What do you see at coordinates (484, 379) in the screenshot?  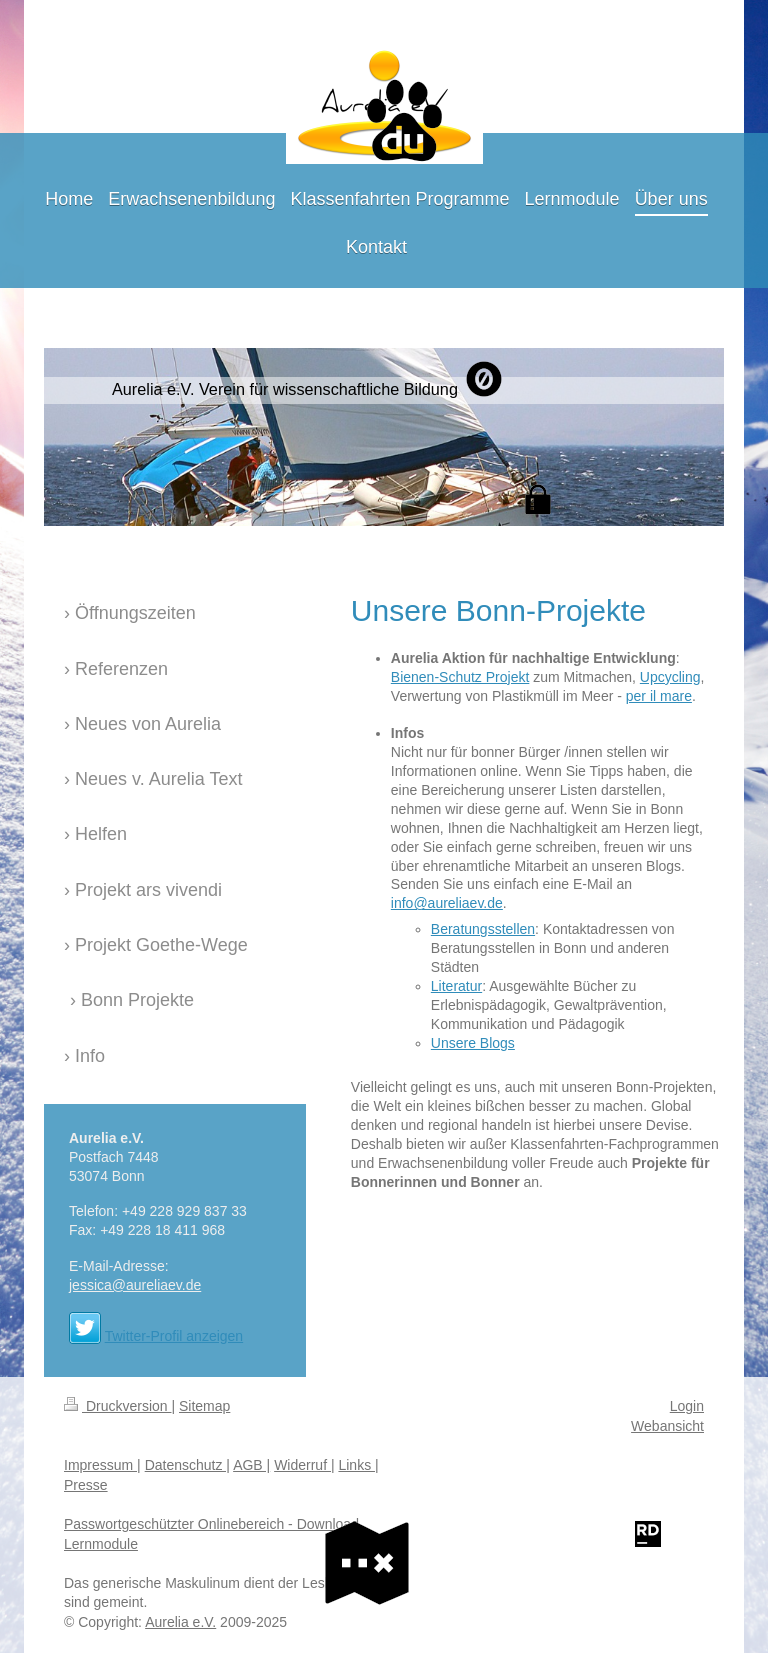 I see `indicates content is in the public domain (CC0 license)` at bounding box center [484, 379].